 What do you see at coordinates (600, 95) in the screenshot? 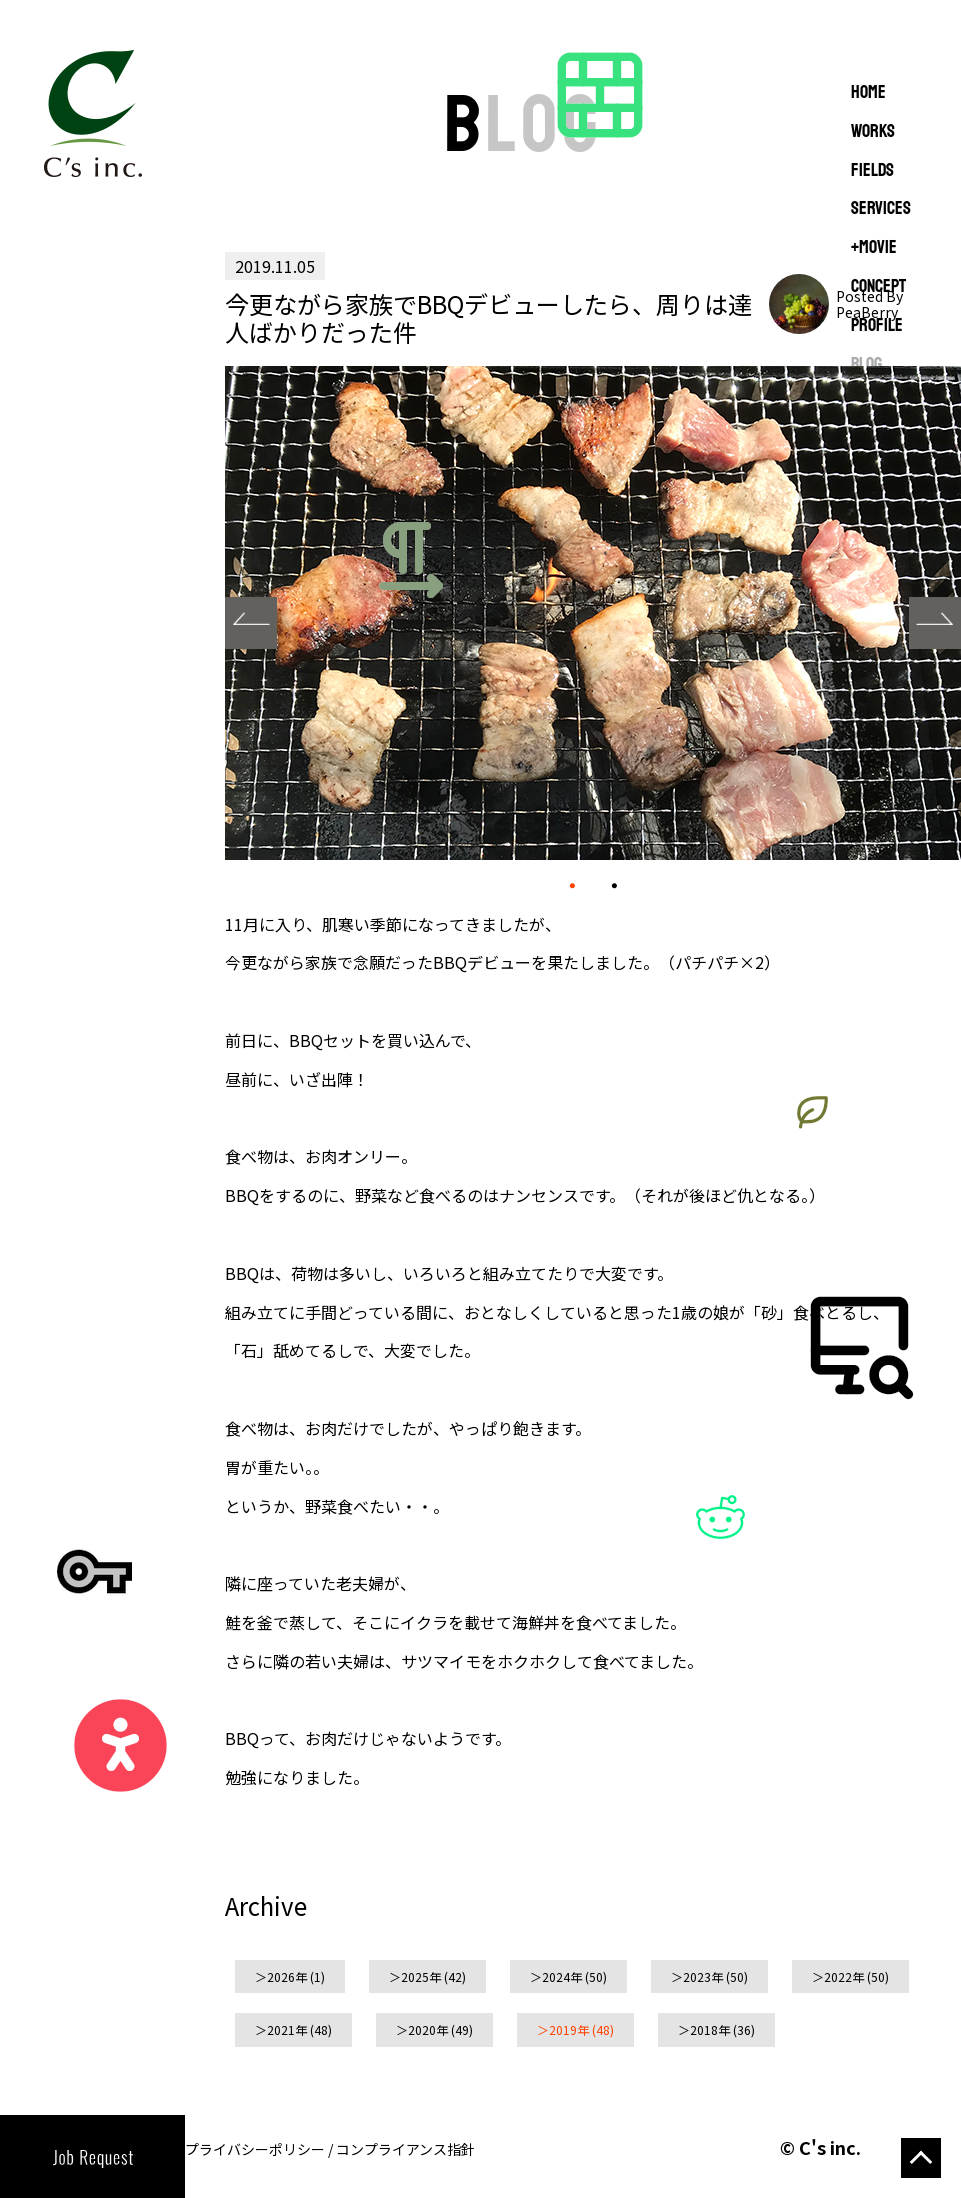
I see `indicates a firewall or security barrier` at bounding box center [600, 95].